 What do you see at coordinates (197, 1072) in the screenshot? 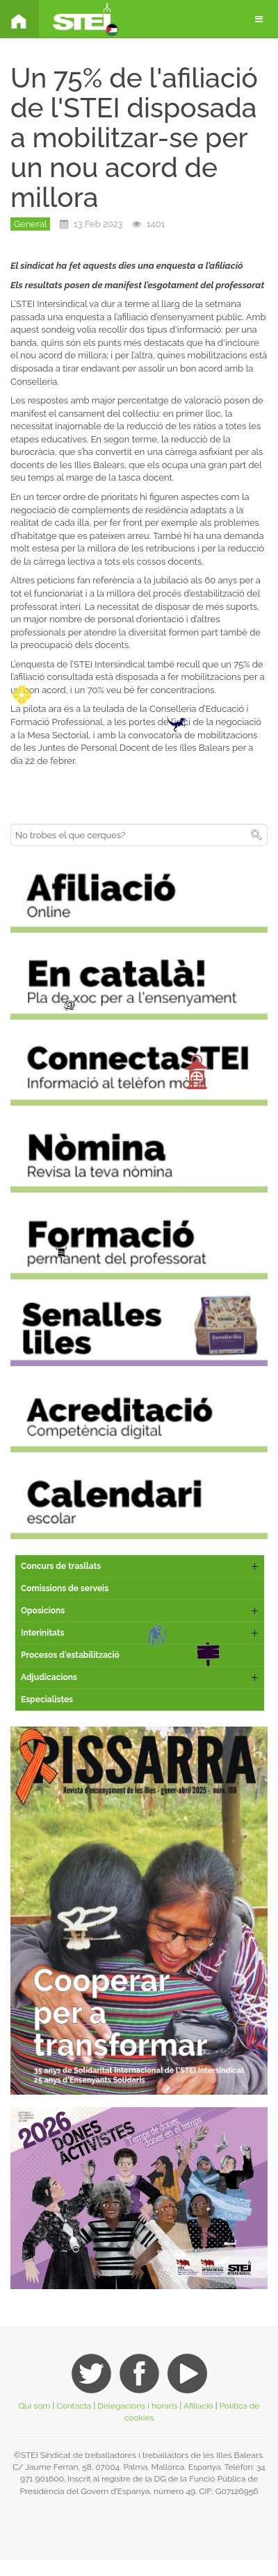
I see `access lantern or lighting feature in game` at bounding box center [197, 1072].